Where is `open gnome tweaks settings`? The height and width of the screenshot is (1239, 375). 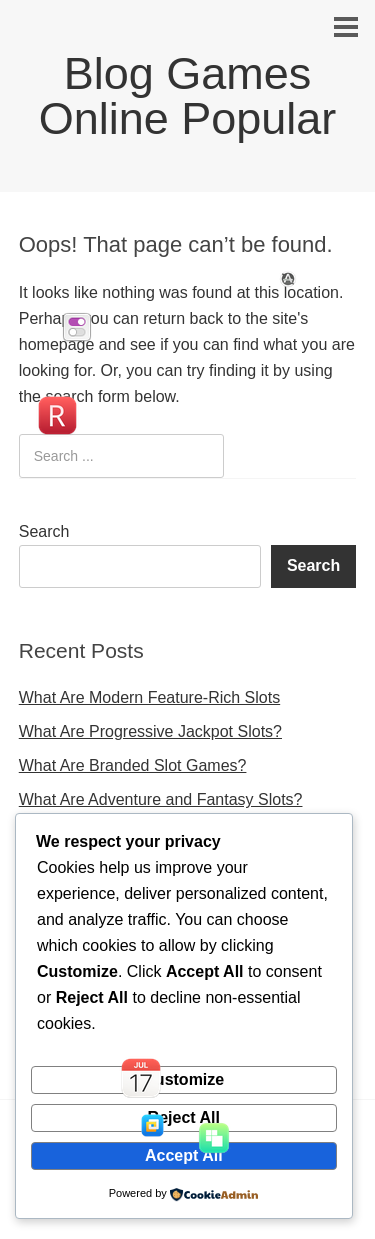
open gnome tweaks settings is located at coordinates (77, 327).